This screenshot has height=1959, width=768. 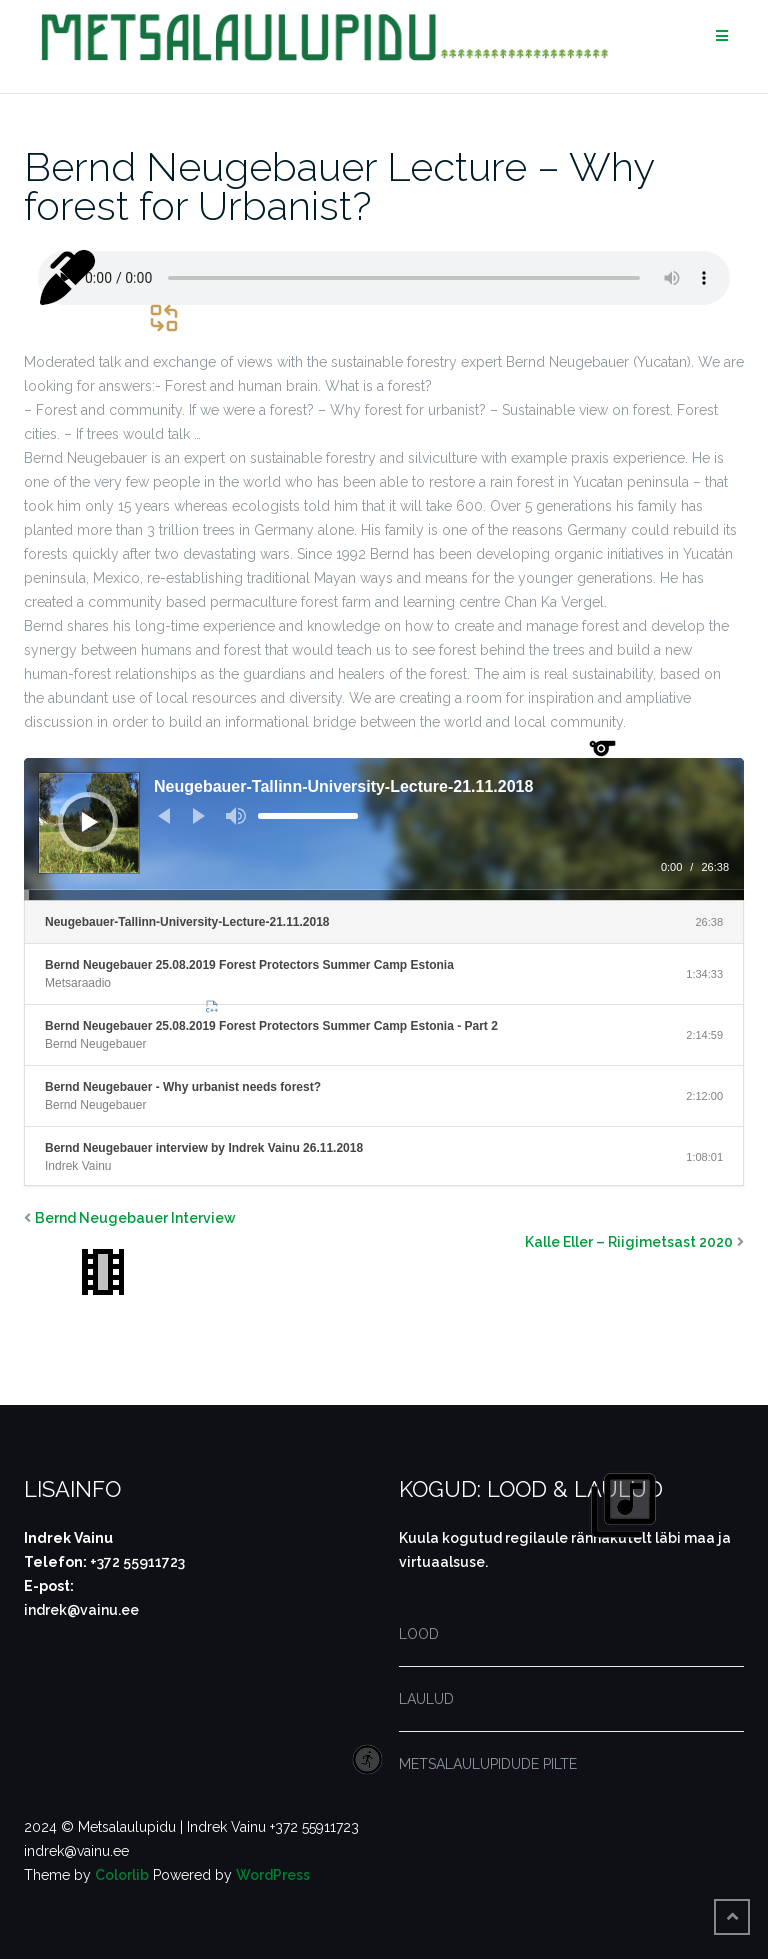 What do you see at coordinates (67, 277) in the screenshot?
I see `select the marker or highlighter tool` at bounding box center [67, 277].